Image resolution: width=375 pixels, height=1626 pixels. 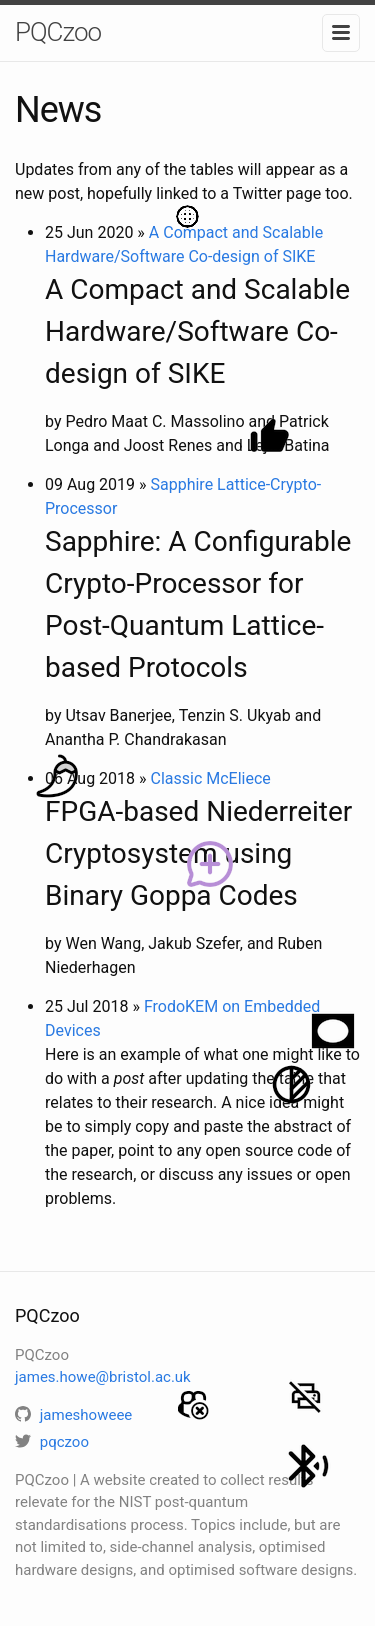 What do you see at coordinates (333, 1031) in the screenshot?
I see `apply vignette effect to photo` at bounding box center [333, 1031].